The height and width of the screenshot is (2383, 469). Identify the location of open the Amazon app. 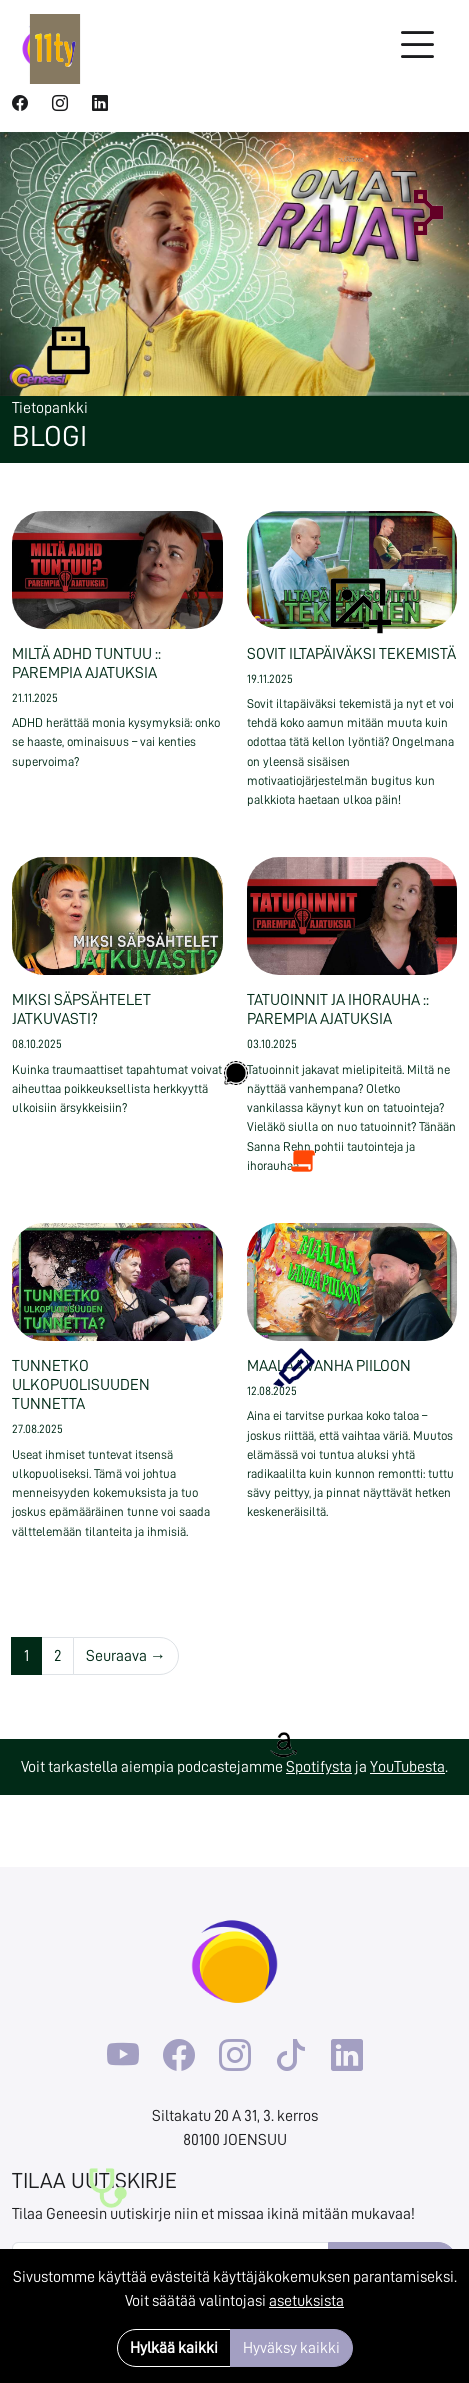
(283, 1743).